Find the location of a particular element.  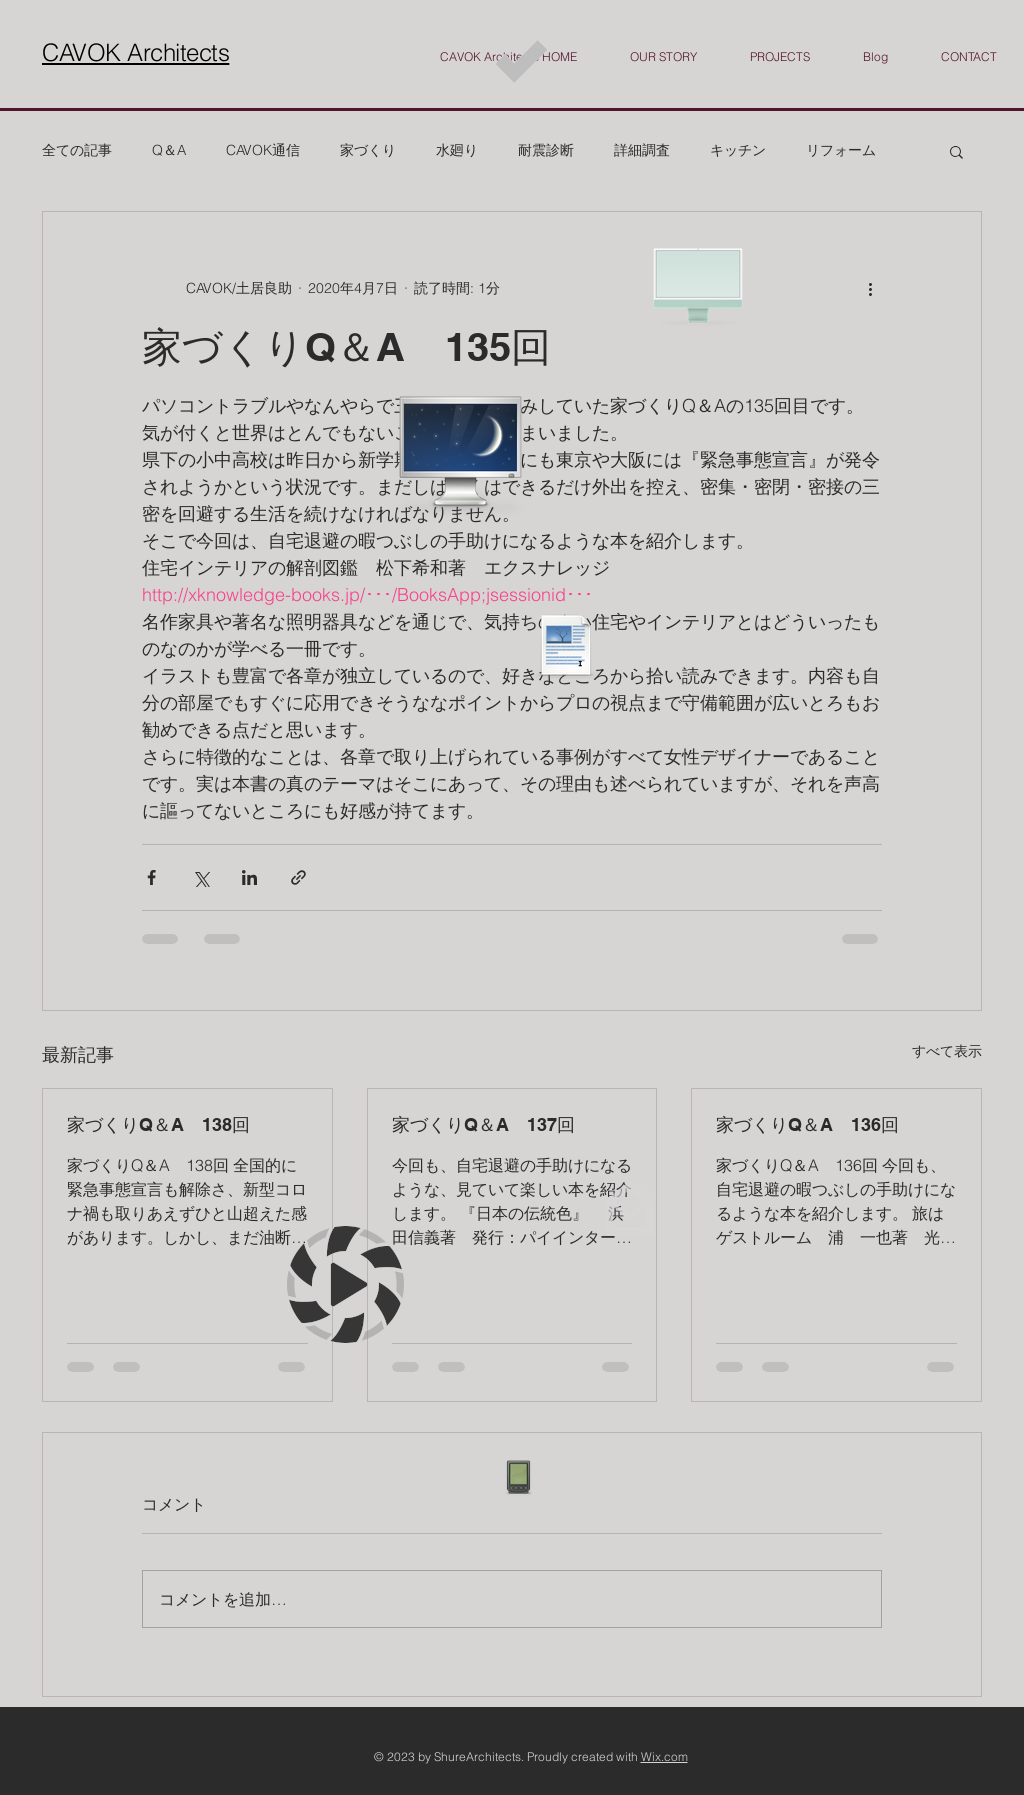

access PDA or handheld device settings is located at coordinates (518, 1477).